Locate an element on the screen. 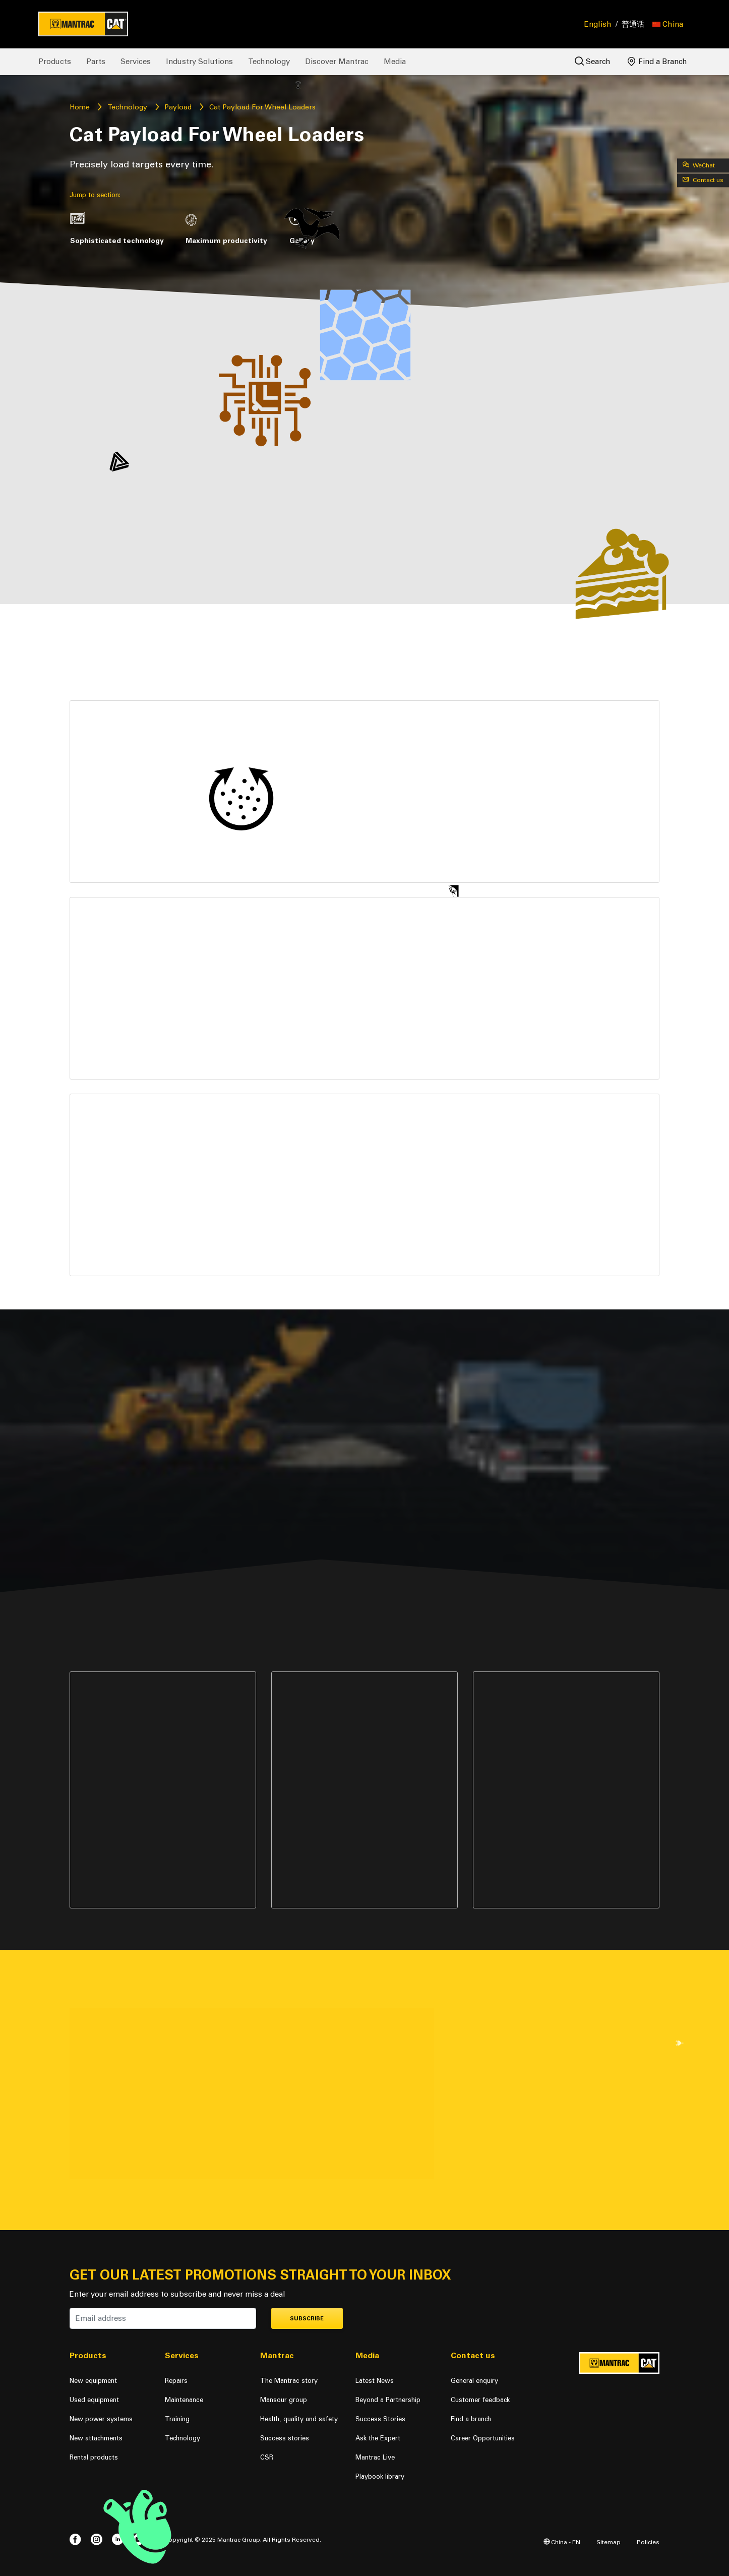 This screenshot has height=2576, width=729. pterodactyl or flying dinosaur icon for a game element is located at coordinates (312, 228).